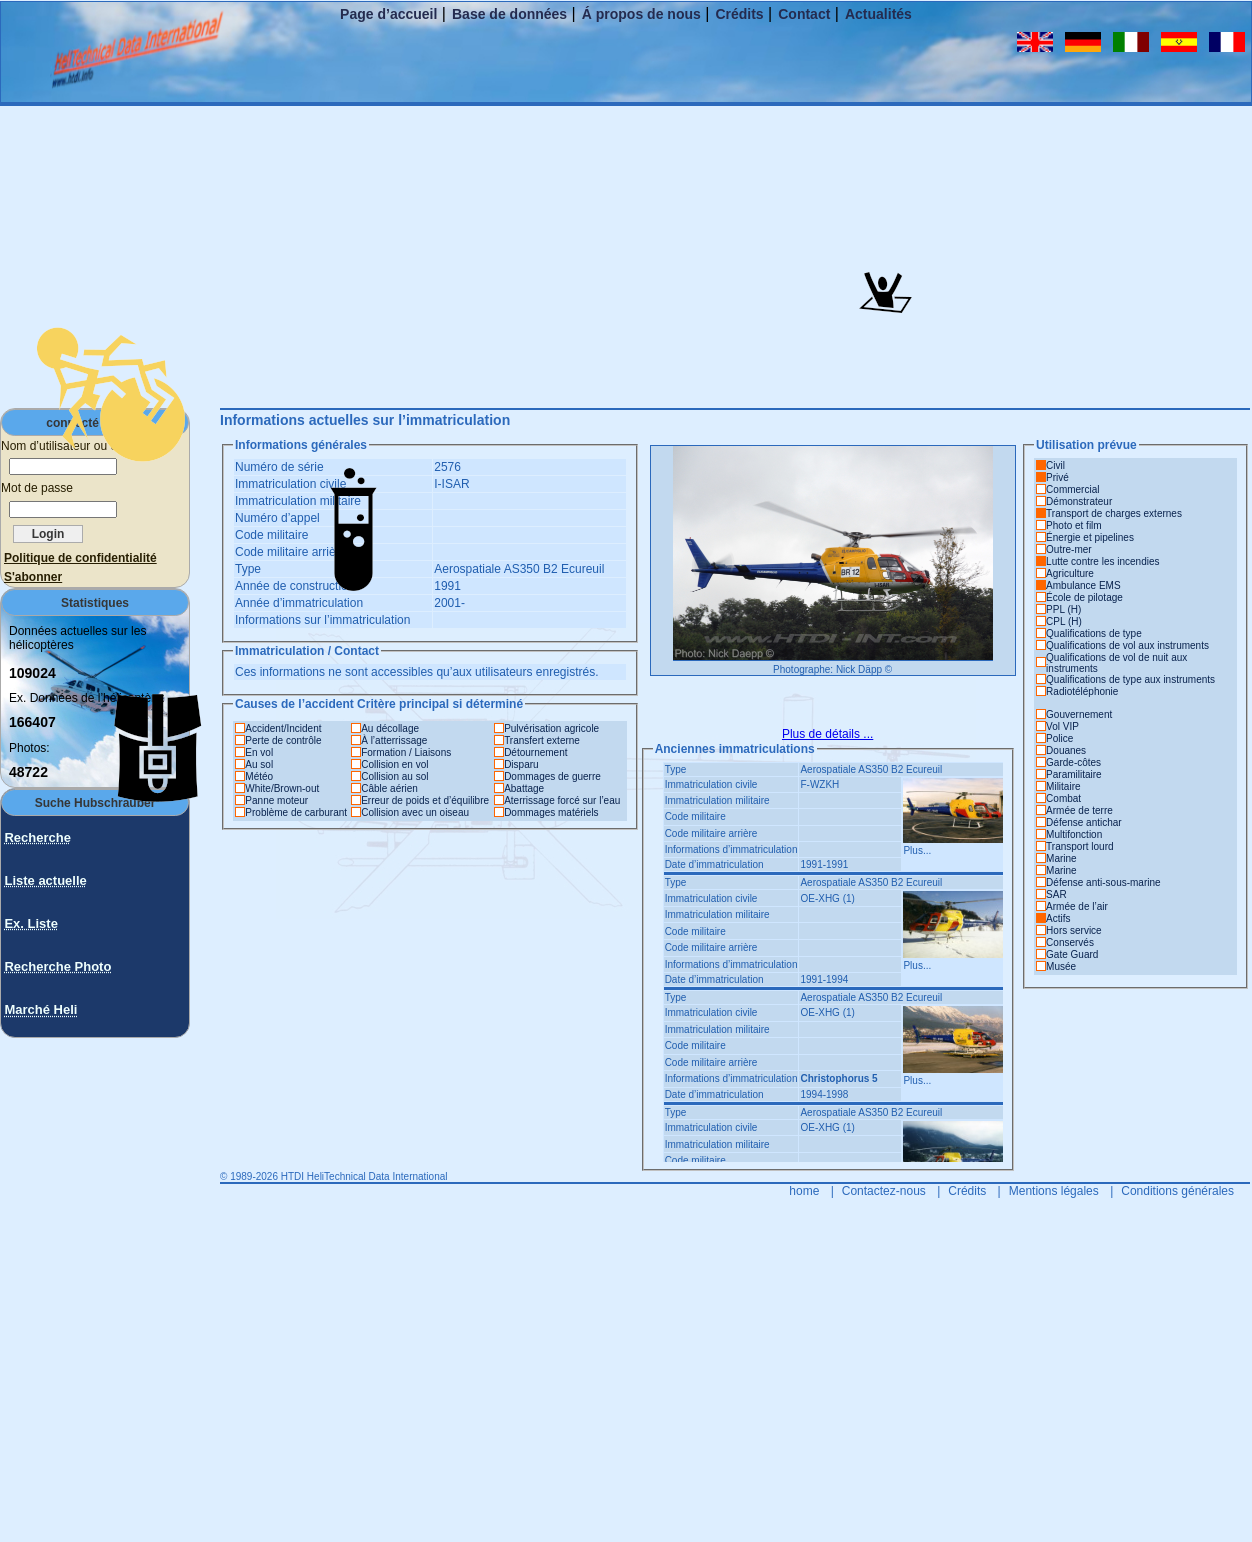  Describe the element at coordinates (353, 529) in the screenshot. I see `view potion or chemical inventory` at that location.